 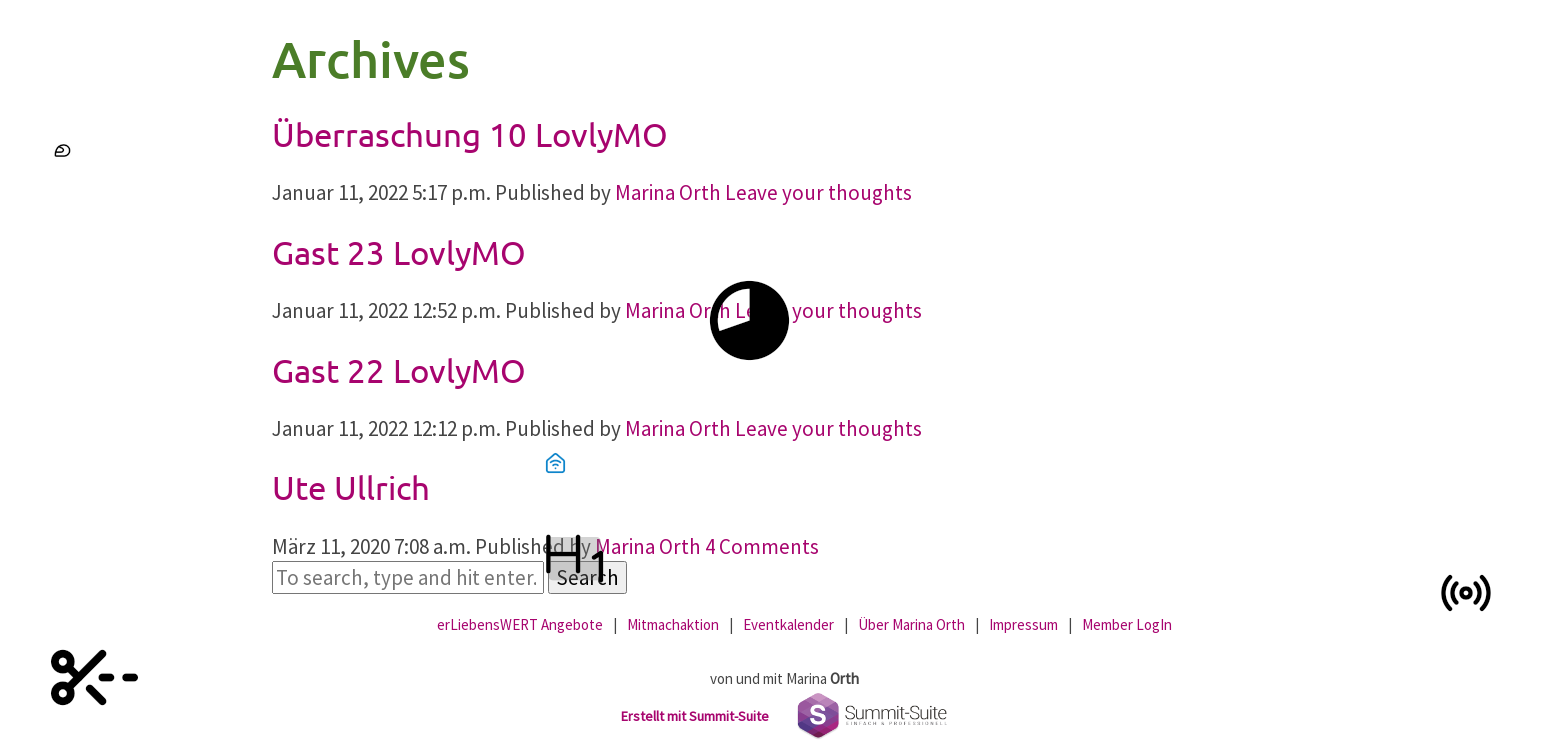 I want to click on access motorsports or racing content, so click(x=62, y=150).